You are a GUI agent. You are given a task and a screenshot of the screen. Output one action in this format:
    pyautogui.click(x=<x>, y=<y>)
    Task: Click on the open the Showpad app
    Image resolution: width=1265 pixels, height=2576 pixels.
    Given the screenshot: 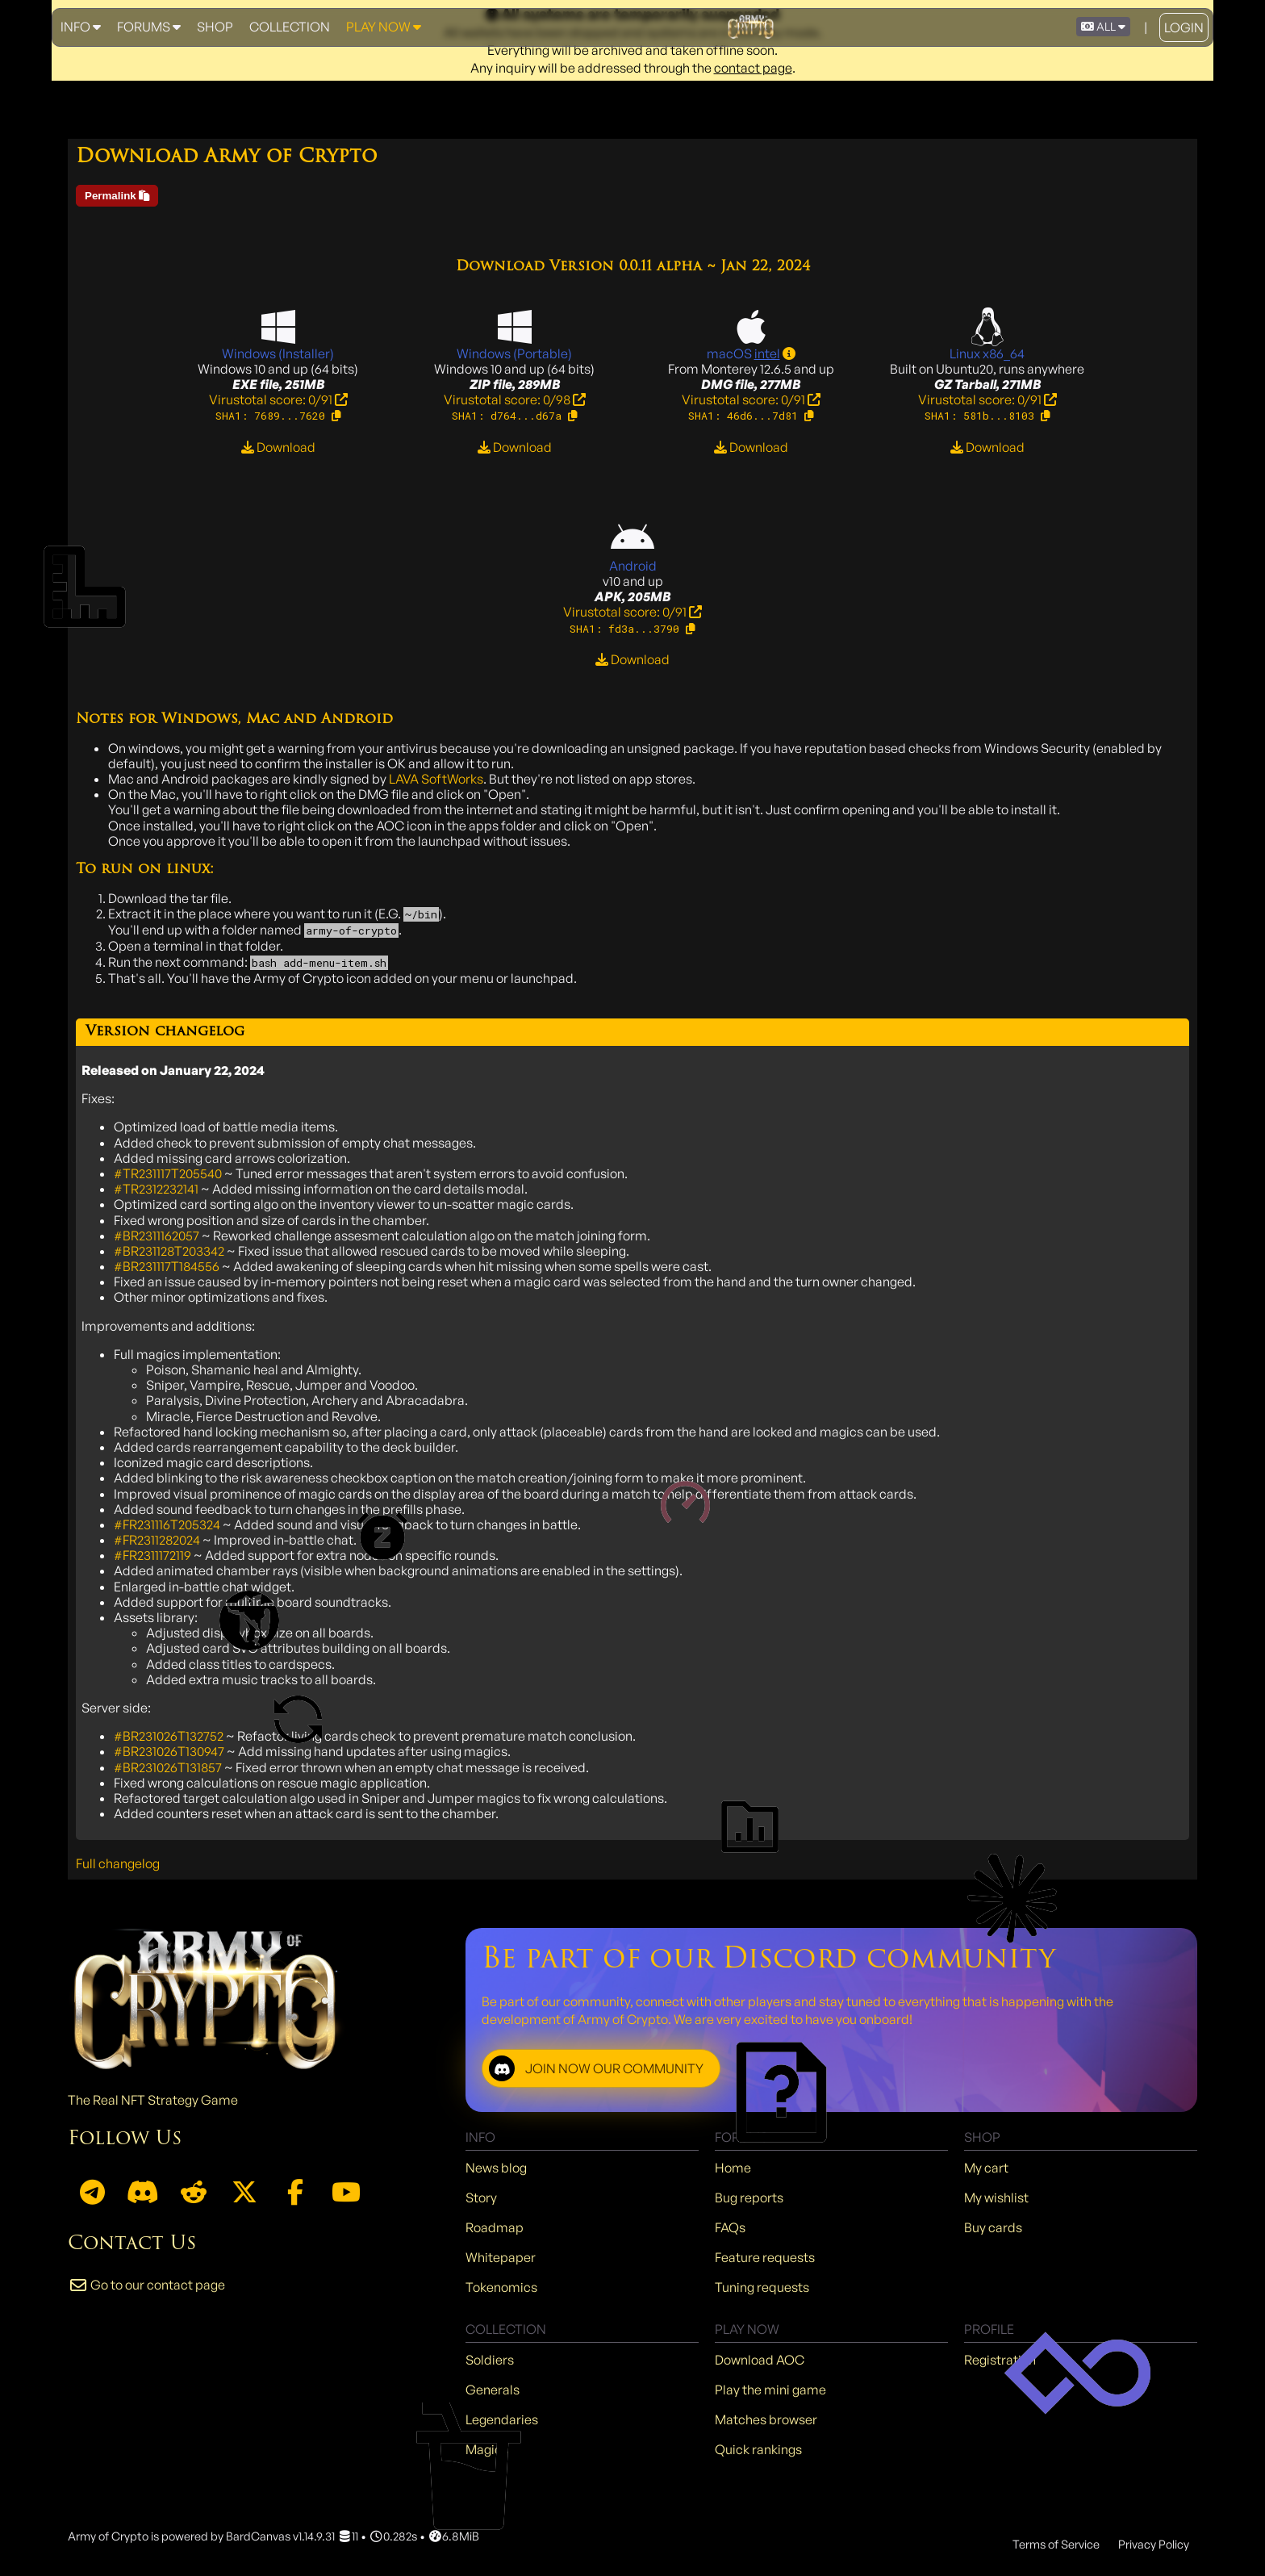 What is the action you would take?
    pyautogui.click(x=1077, y=2373)
    